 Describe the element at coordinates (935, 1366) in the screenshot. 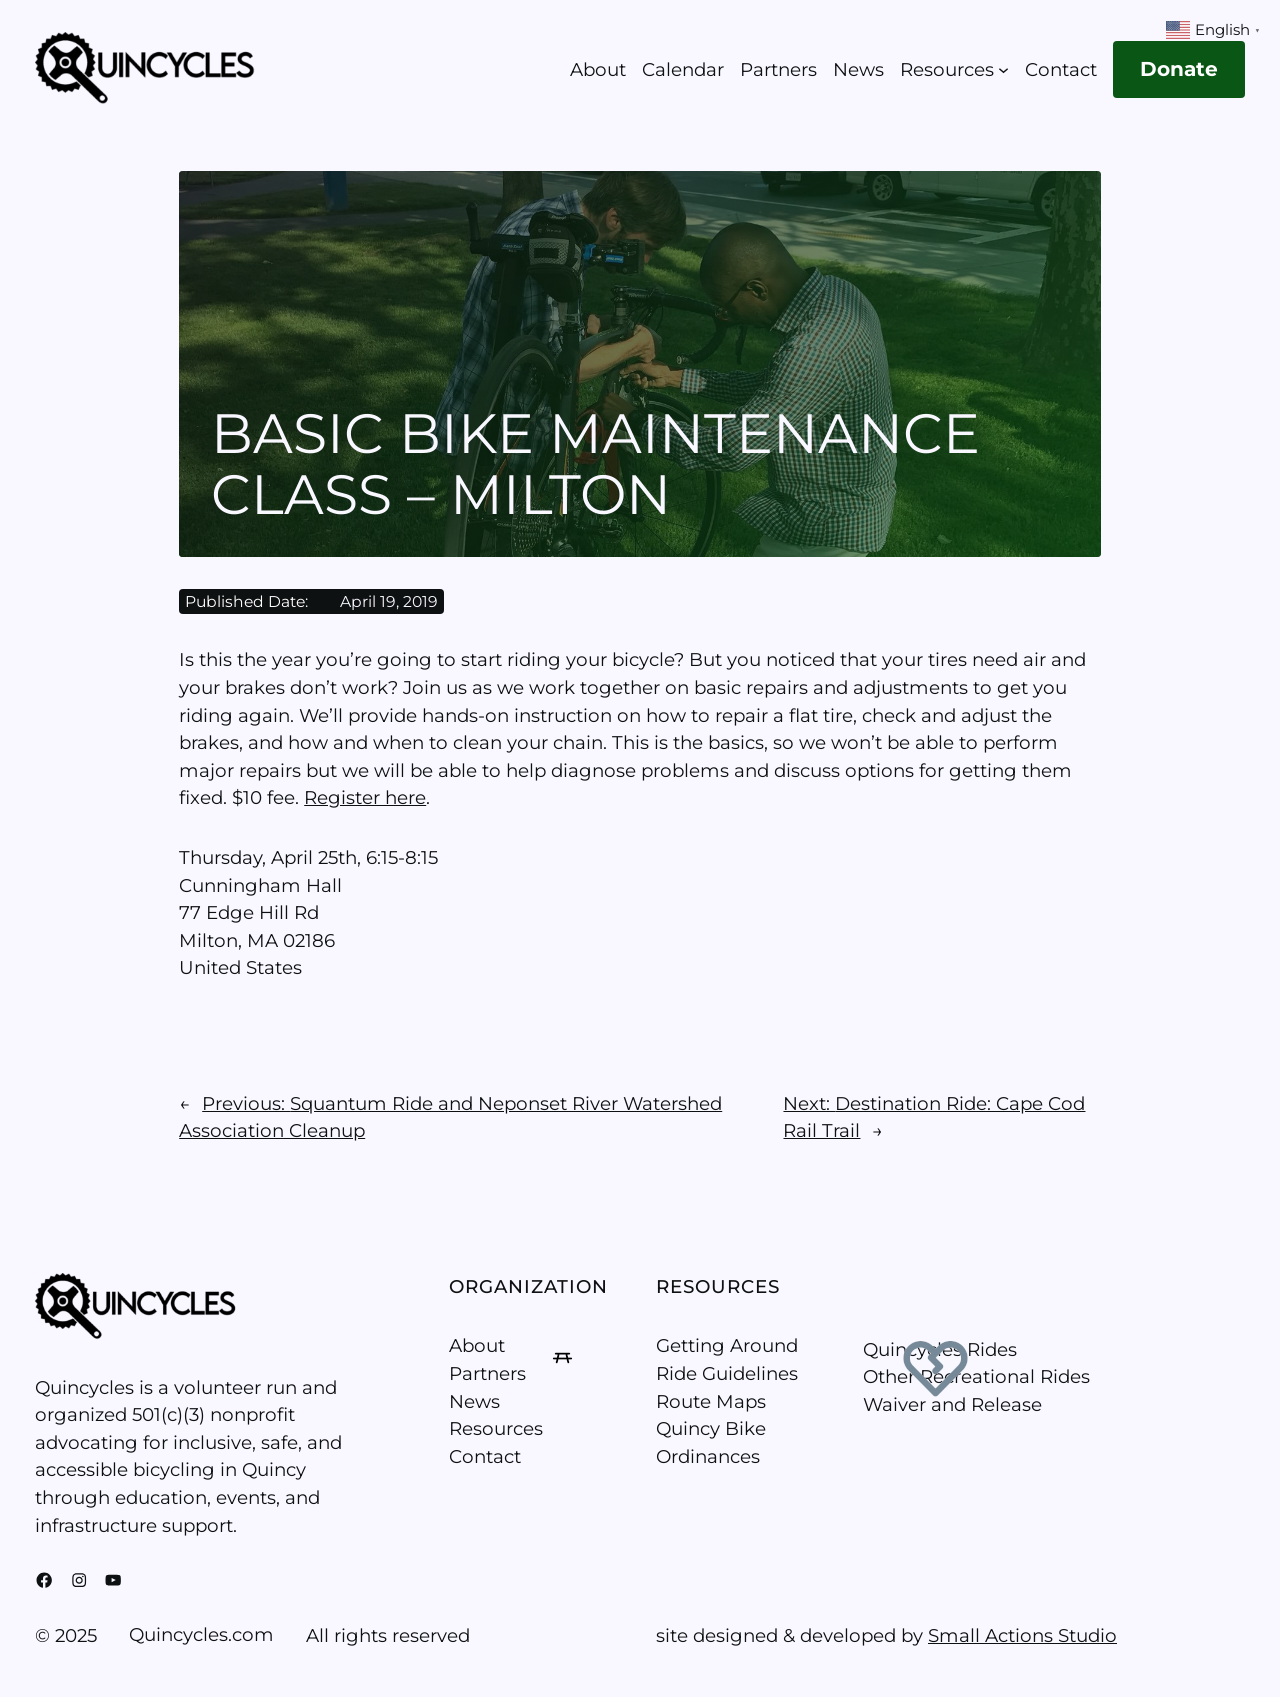

I see `unlike or remove from favorites` at that location.